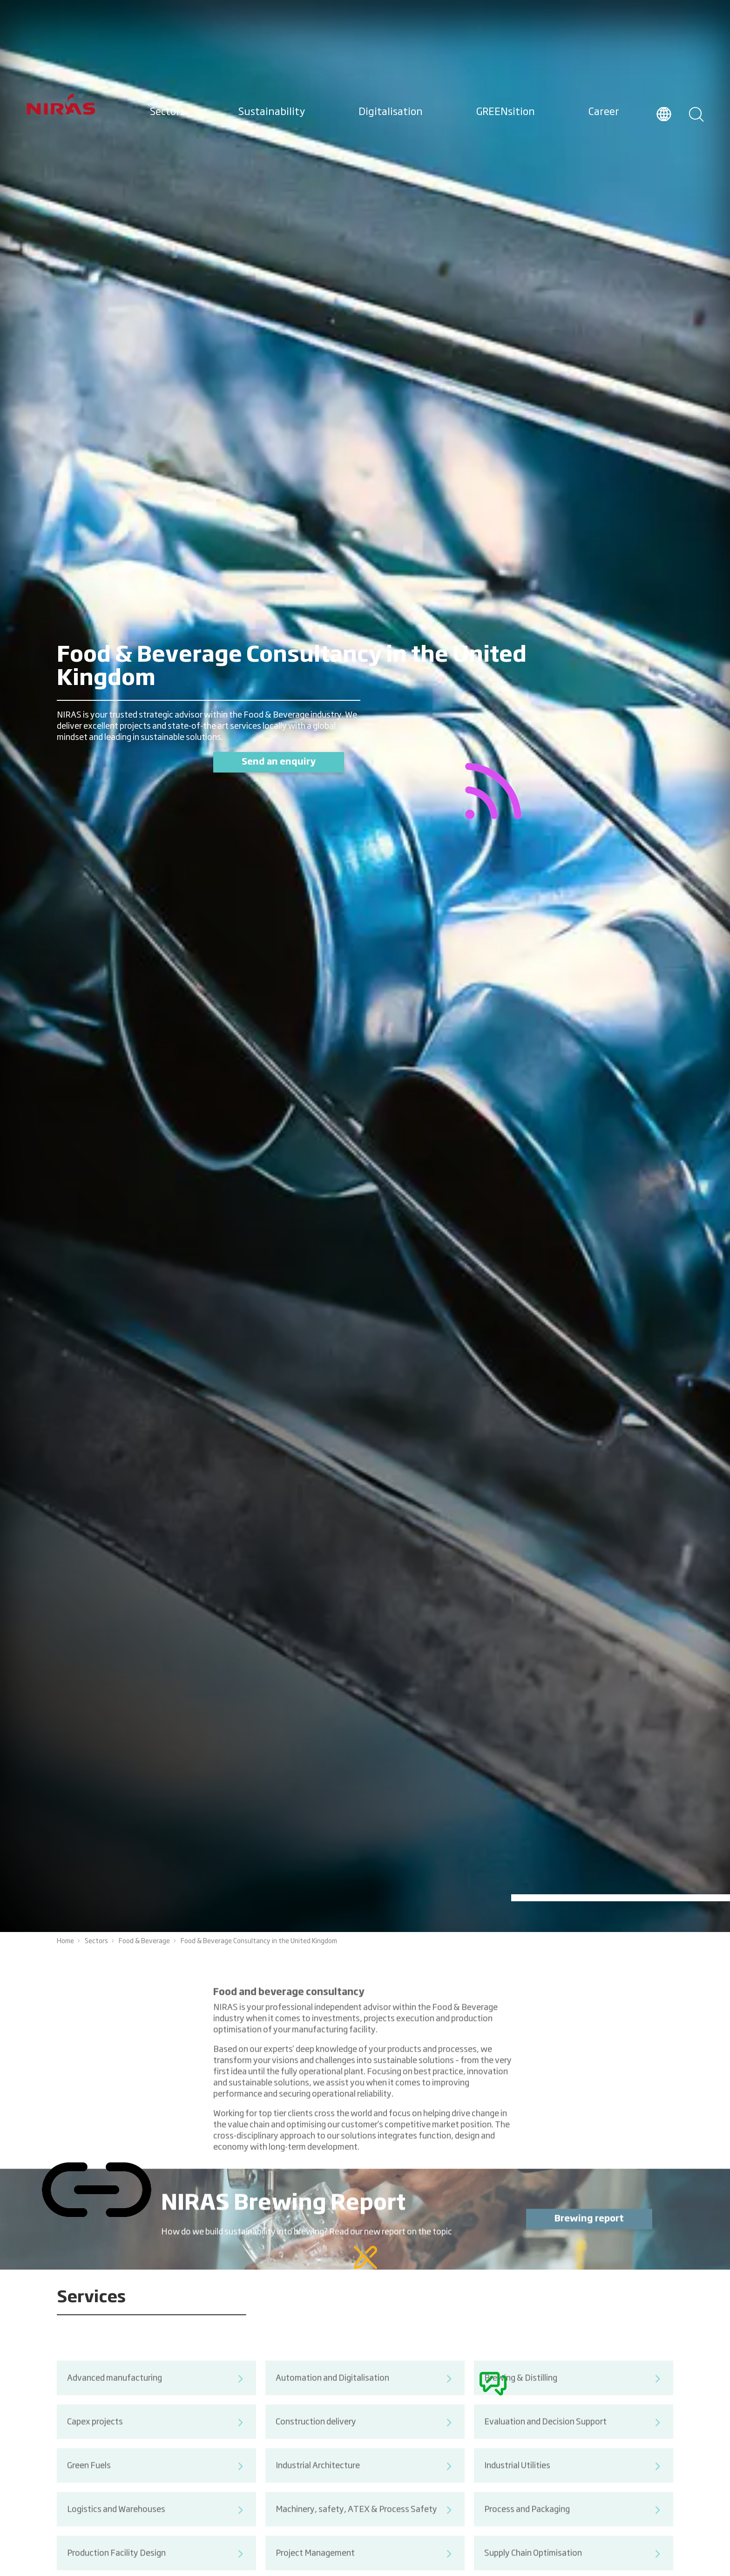 Image resolution: width=730 pixels, height=2576 pixels. What do you see at coordinates (493, 2384) in the screenshot?
I see `indicates a duplicate discussion thread` at bounding box center [493, 2384].